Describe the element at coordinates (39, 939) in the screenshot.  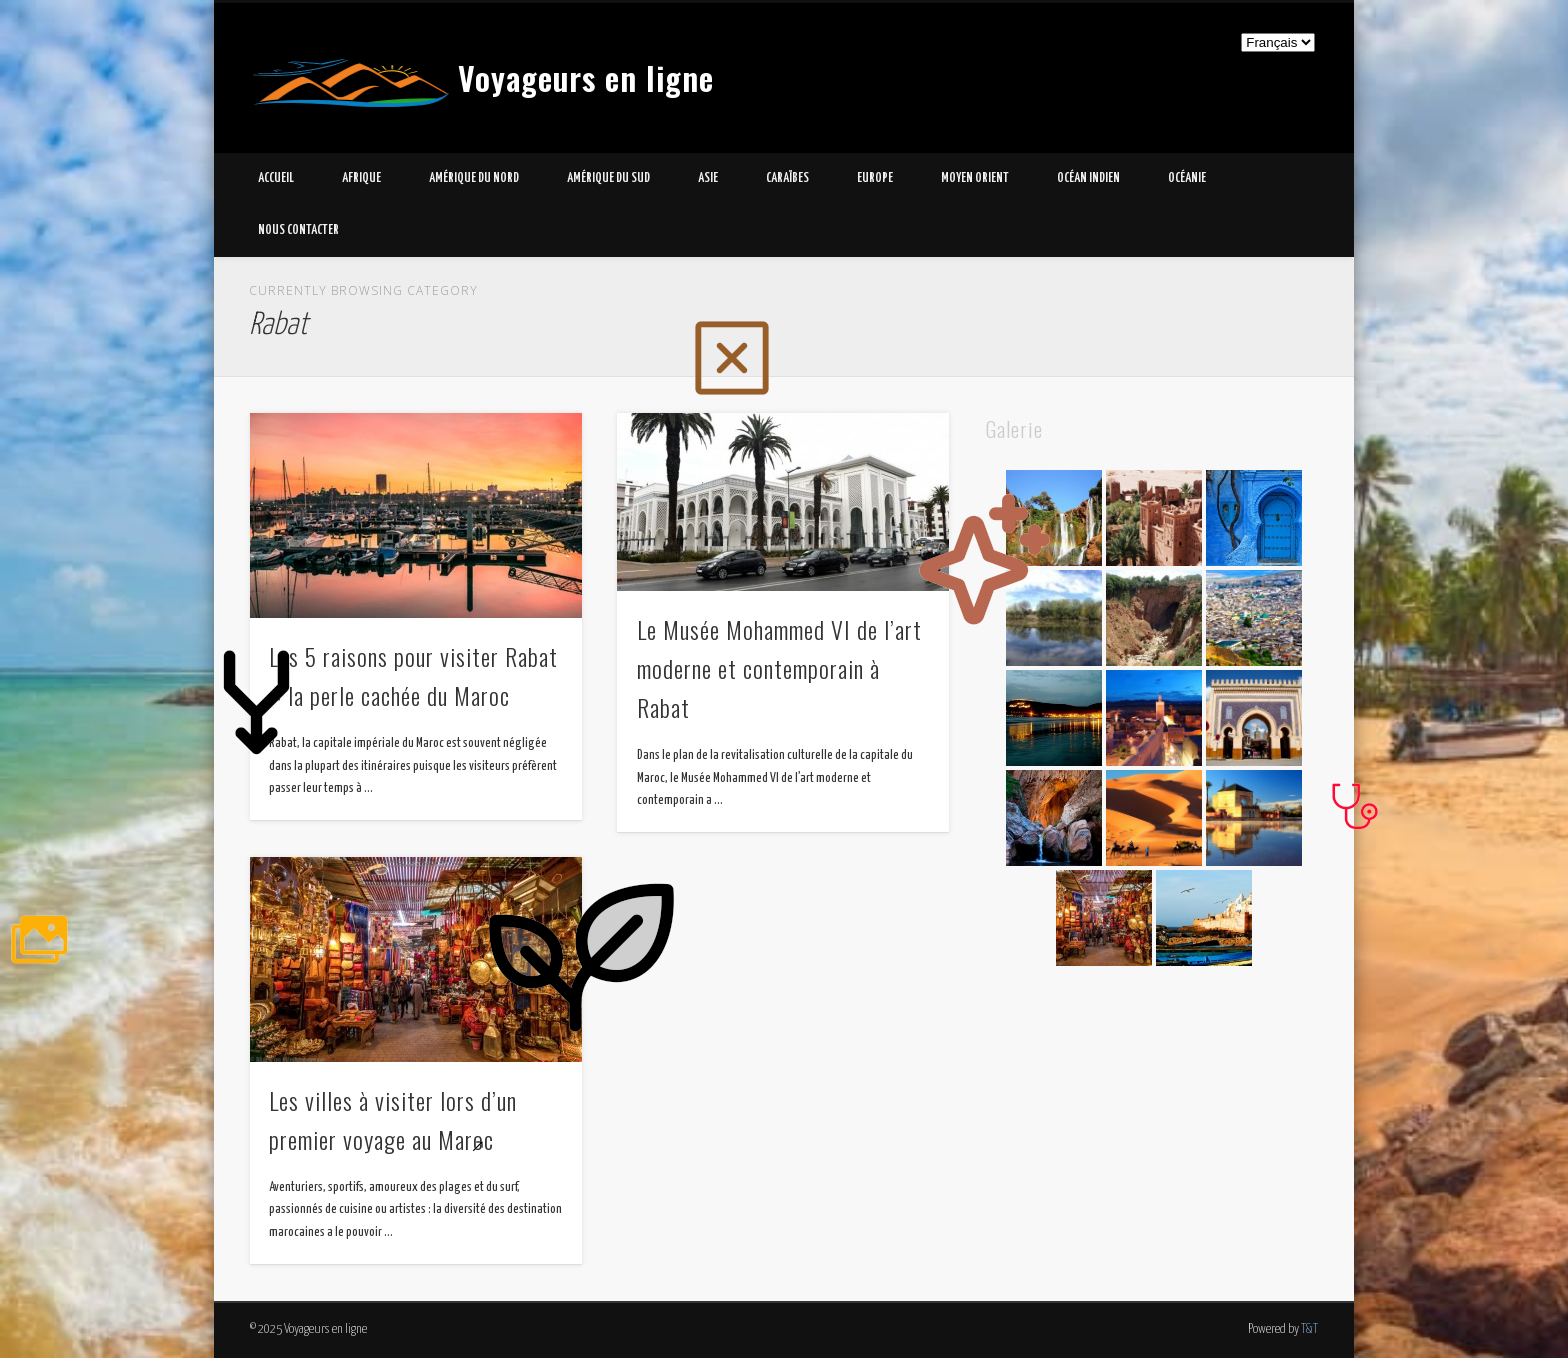
I see `view photo gallery or image library` at that location.